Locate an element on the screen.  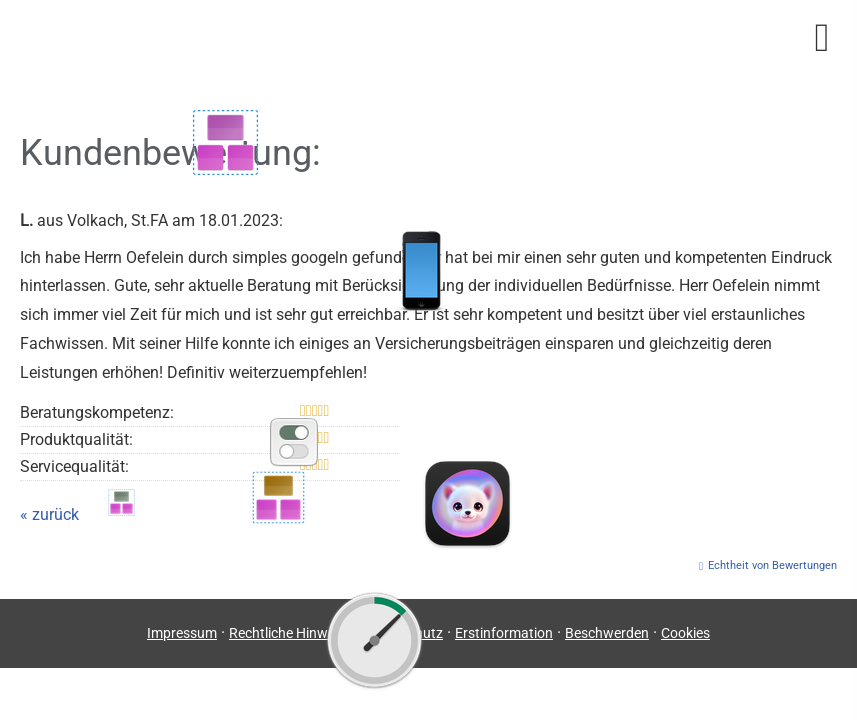
indicates a connected iPhone device is located at coordinates (421, 271).